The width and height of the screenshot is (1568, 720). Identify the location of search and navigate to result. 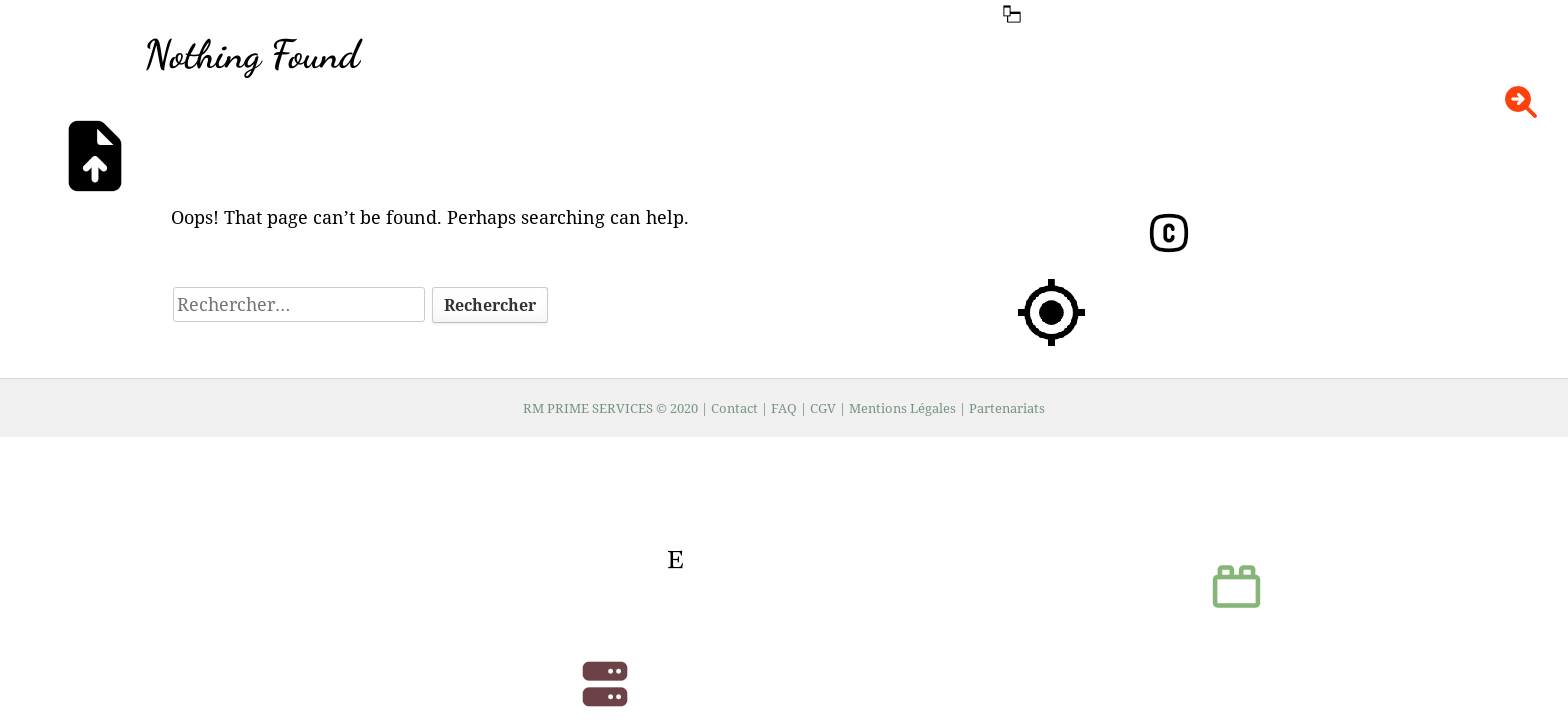
(1521, 102).